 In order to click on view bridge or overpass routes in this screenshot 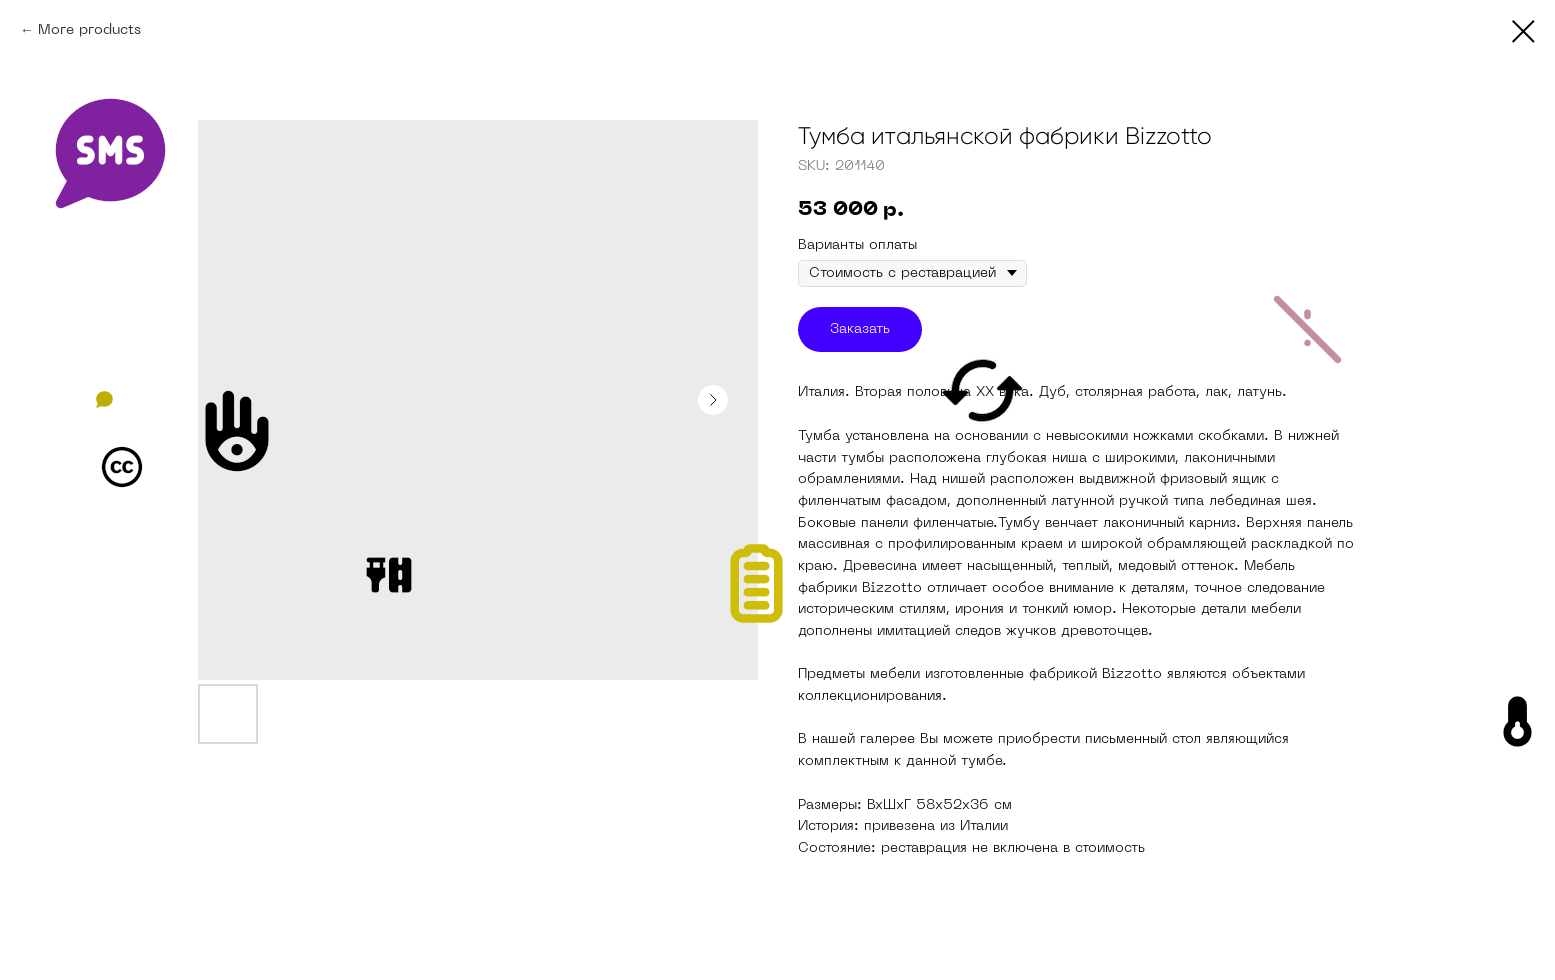, I will do `click(389, 575)`.